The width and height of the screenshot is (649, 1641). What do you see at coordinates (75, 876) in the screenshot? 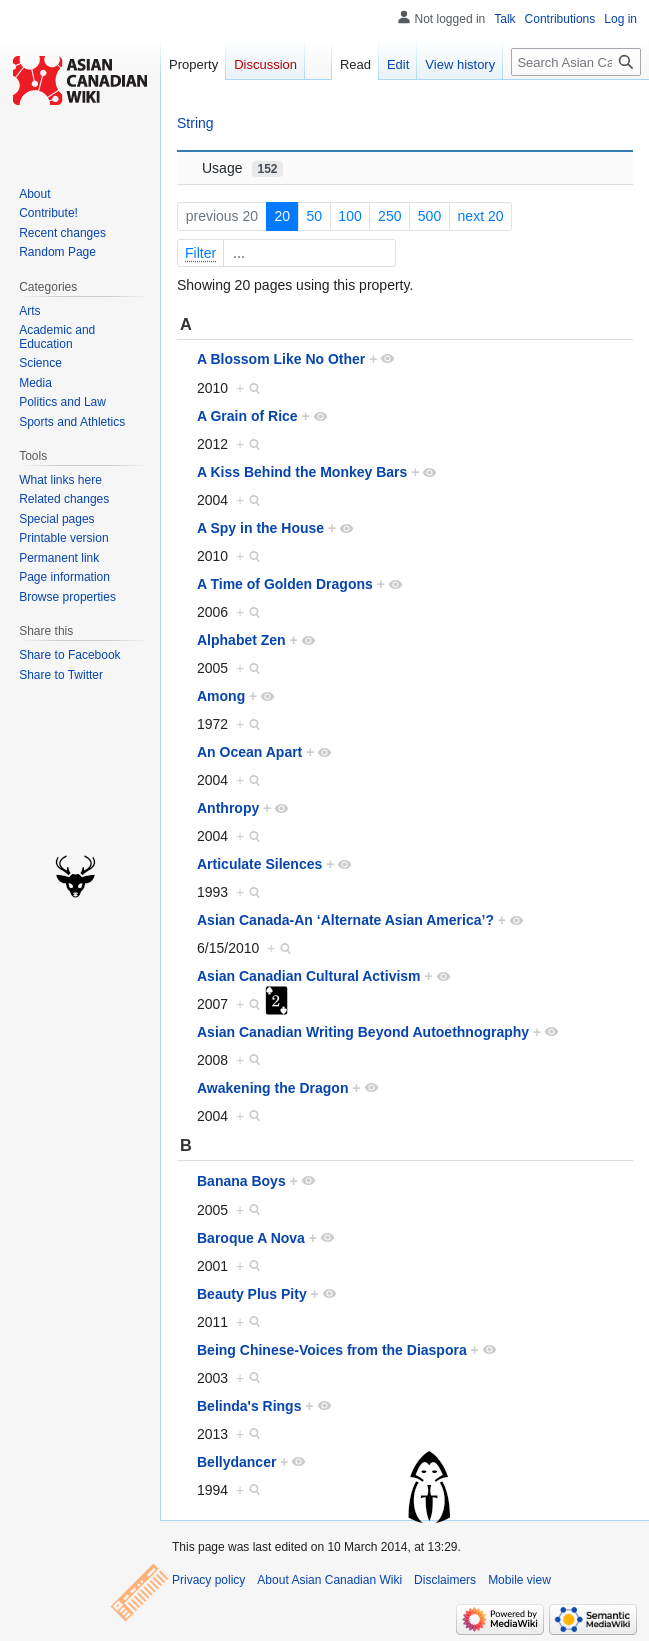
I see `wildlife or hunting game category` at bounding box center [75, 876].